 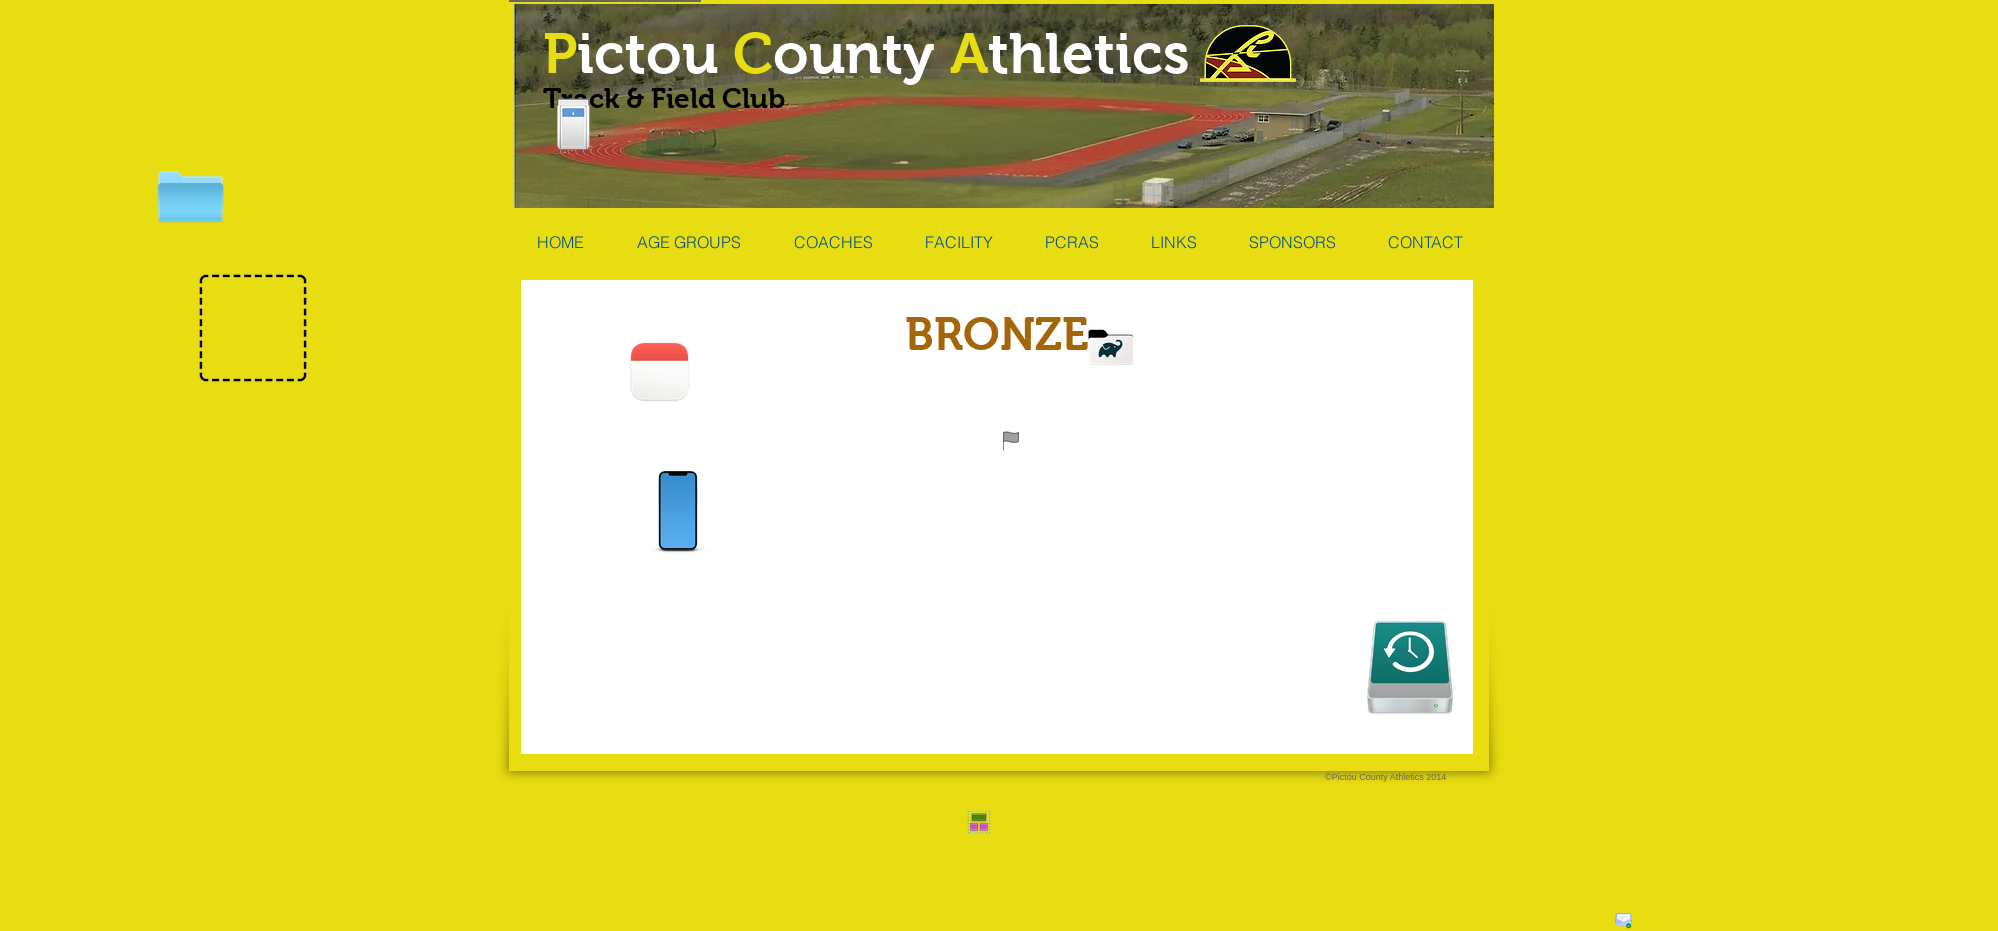 What do you see at coordinates (573, 124) in the screenshot?
I see `pc card or pcmcia card hardware component` at bounding box center [573, 124].